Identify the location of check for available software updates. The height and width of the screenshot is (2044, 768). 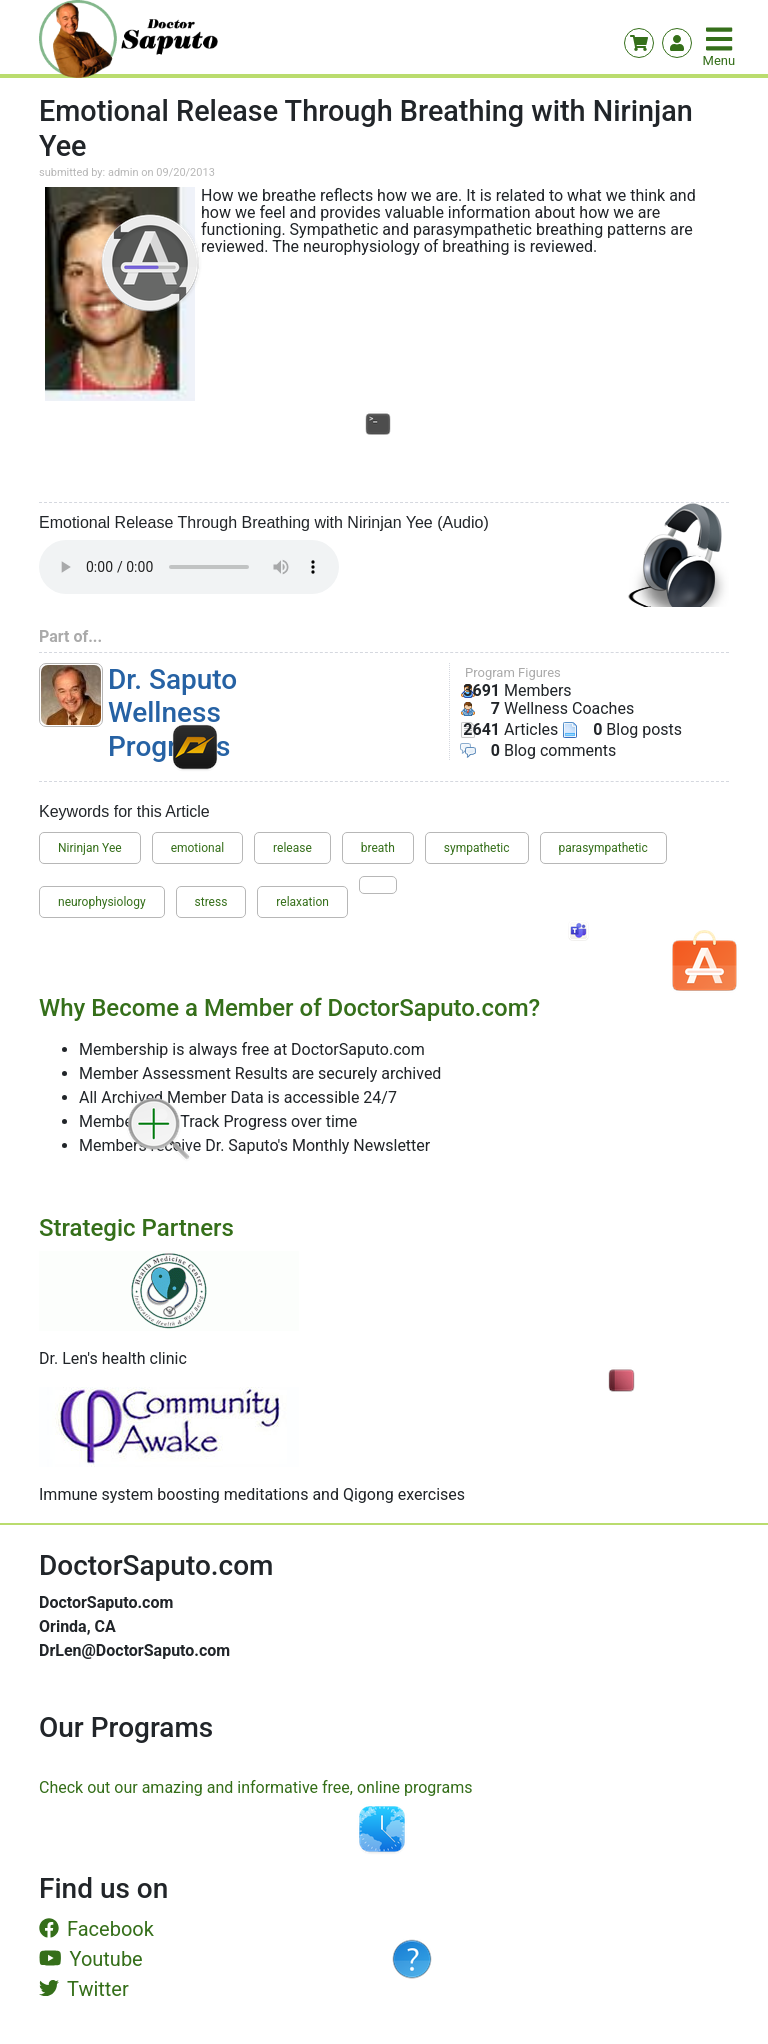
(150, 263).